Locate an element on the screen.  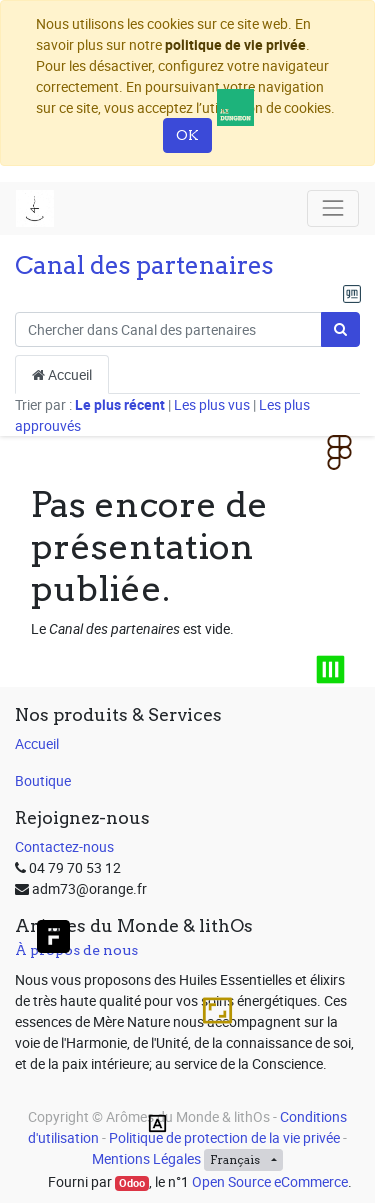
general motors company logo is located at coordinates (352, 294).